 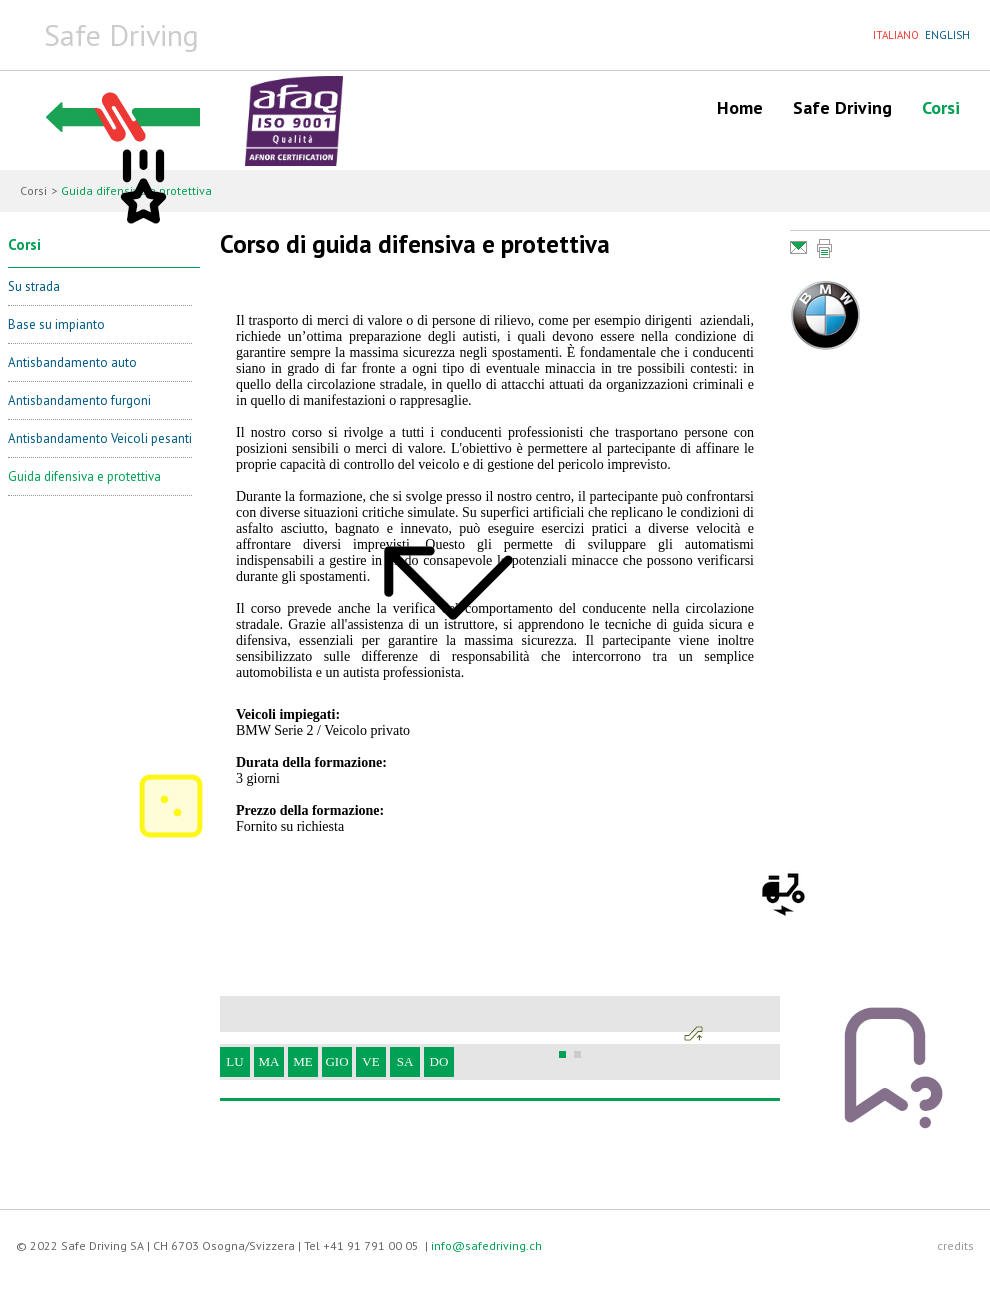 What do you see at coordinates (783, 892) in the screenshot?
I see `select electric moped as transportation mode` at bounding box center [783, 892].